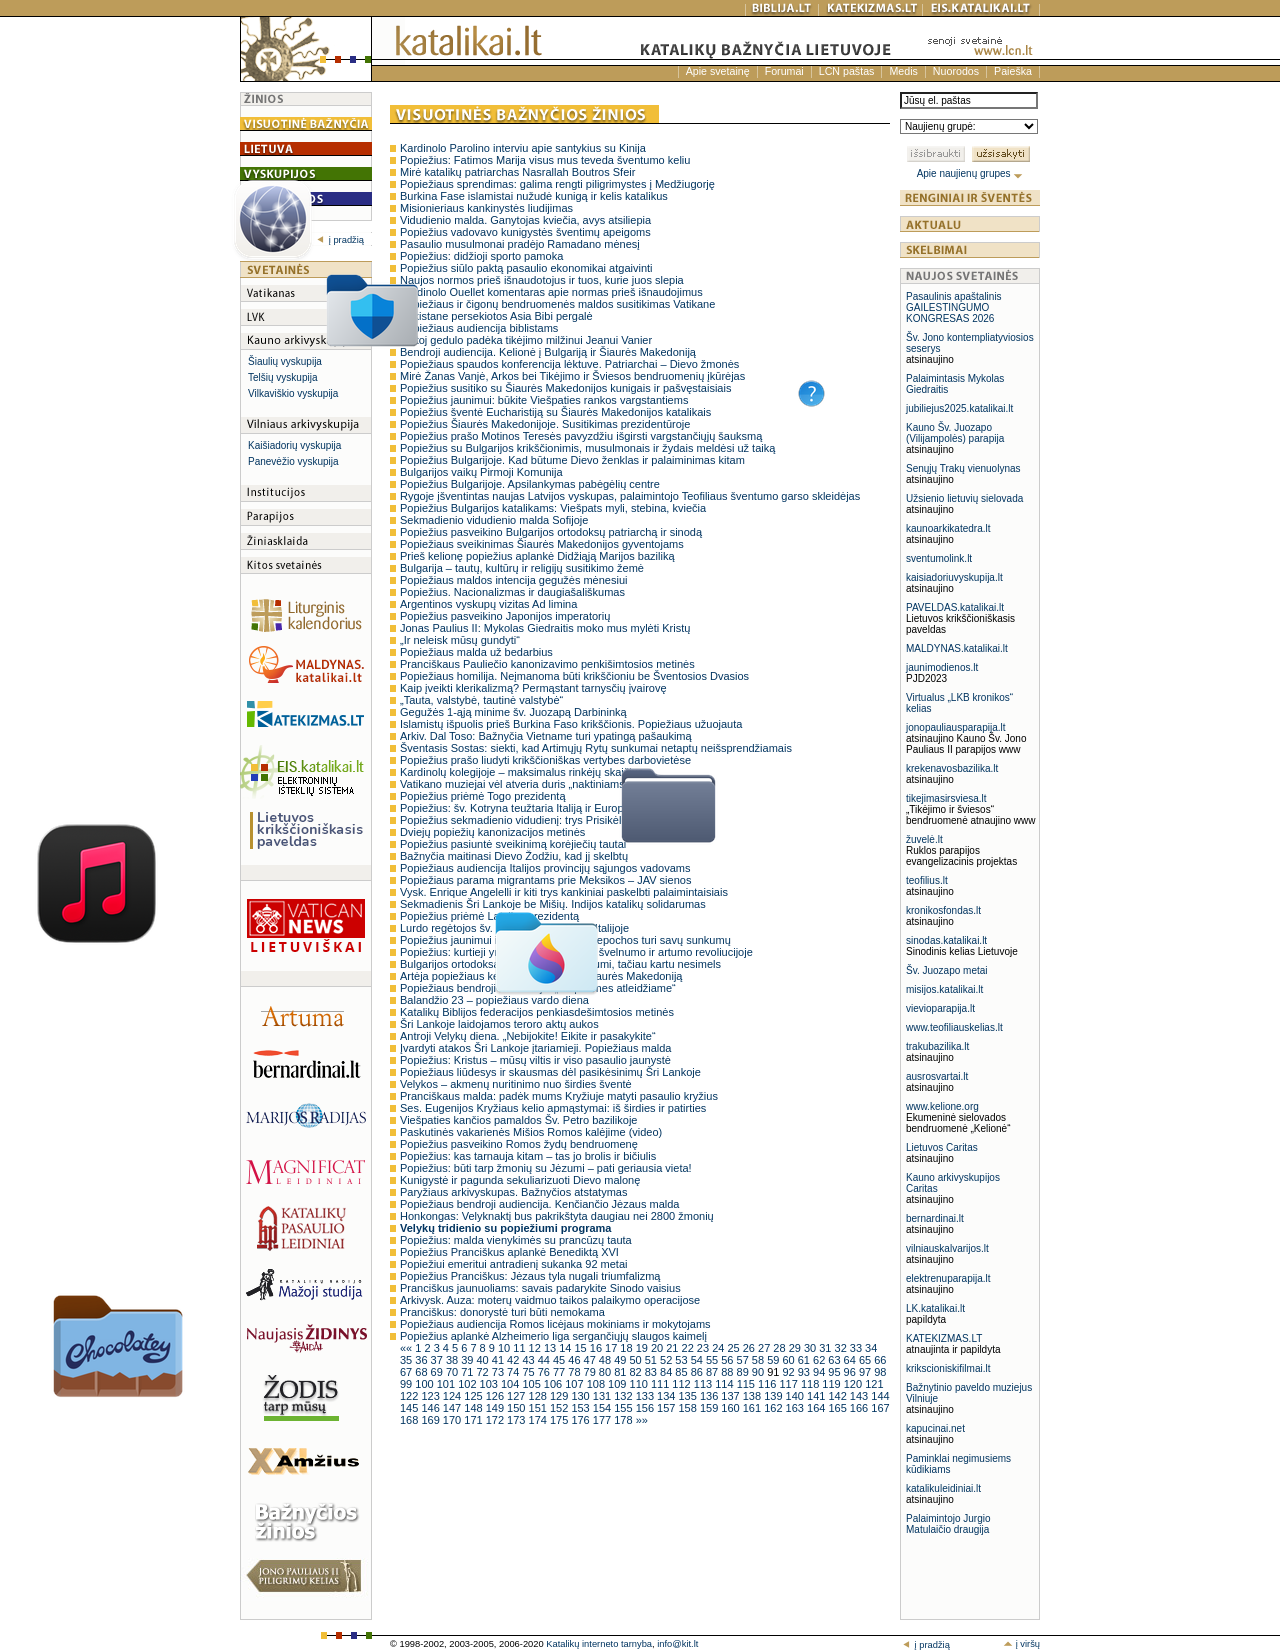 This screenshot has height=1651, width=1280. Describe the element at coordinates (668, 805) in the screenshot. I see `open folder to view contents` at that location.